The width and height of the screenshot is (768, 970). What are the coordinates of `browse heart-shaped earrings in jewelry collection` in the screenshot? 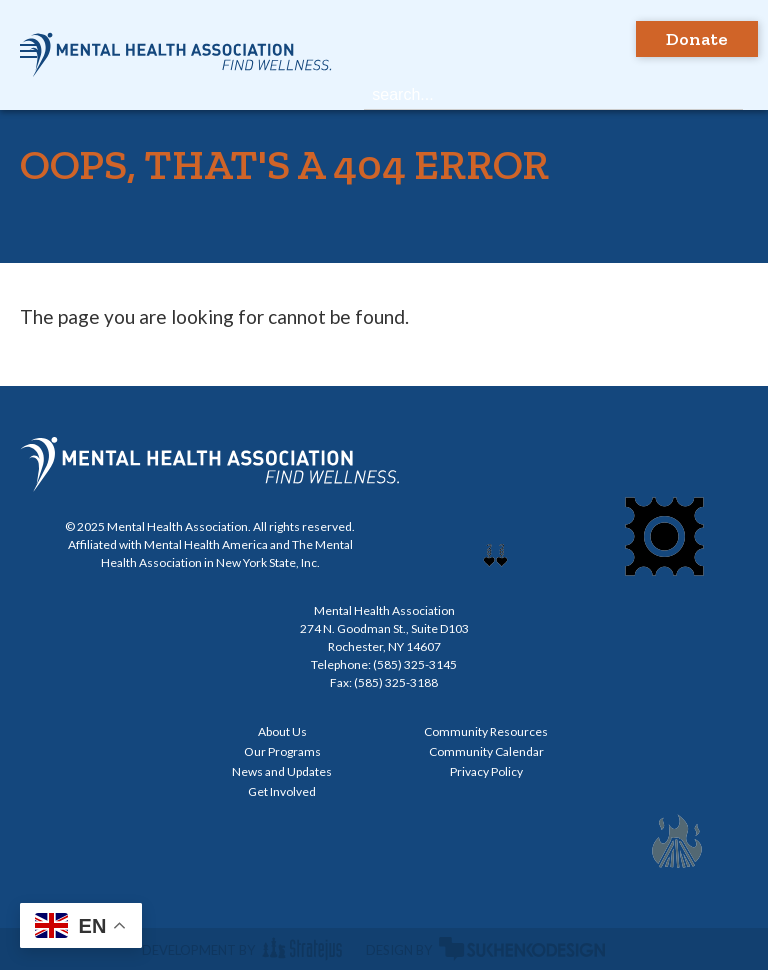 It's located at (495, 555).